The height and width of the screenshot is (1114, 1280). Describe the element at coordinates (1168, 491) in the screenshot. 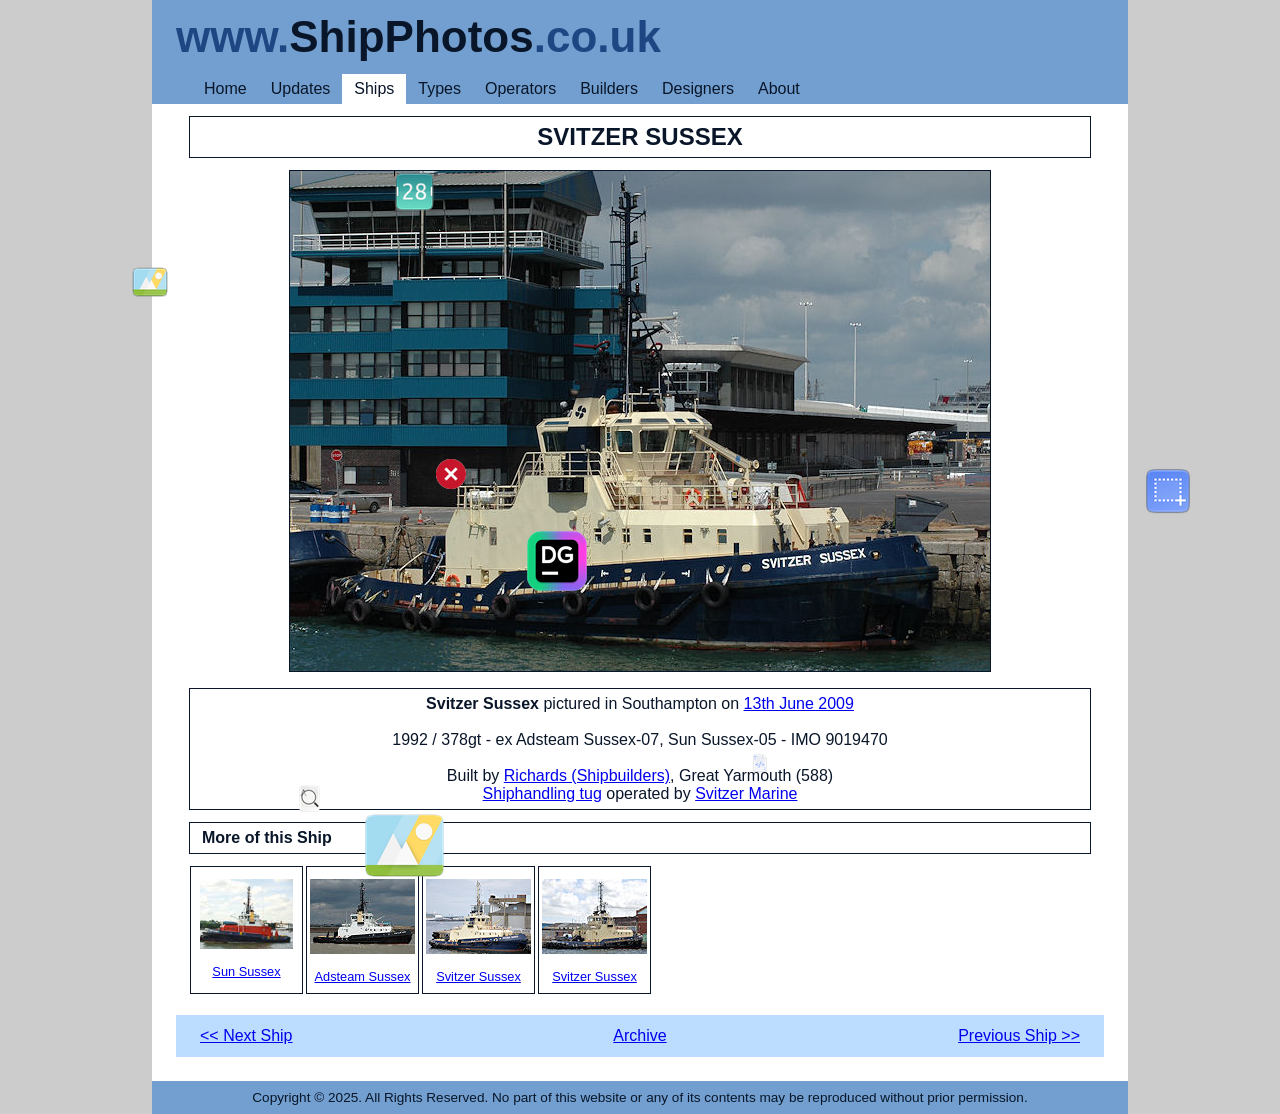

I see `take a screenshot` at that location.